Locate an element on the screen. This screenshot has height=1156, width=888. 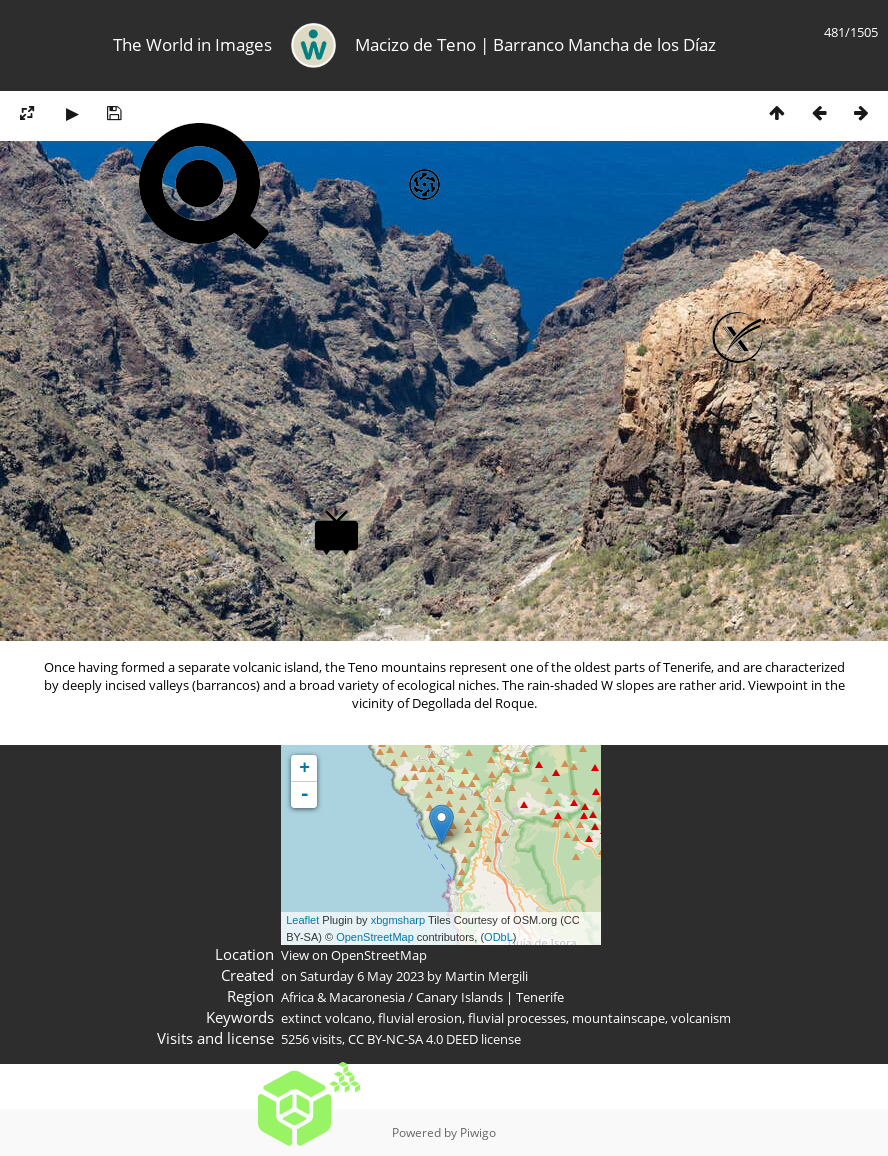
kubespray project logo is located at coordinates (309, 1104).